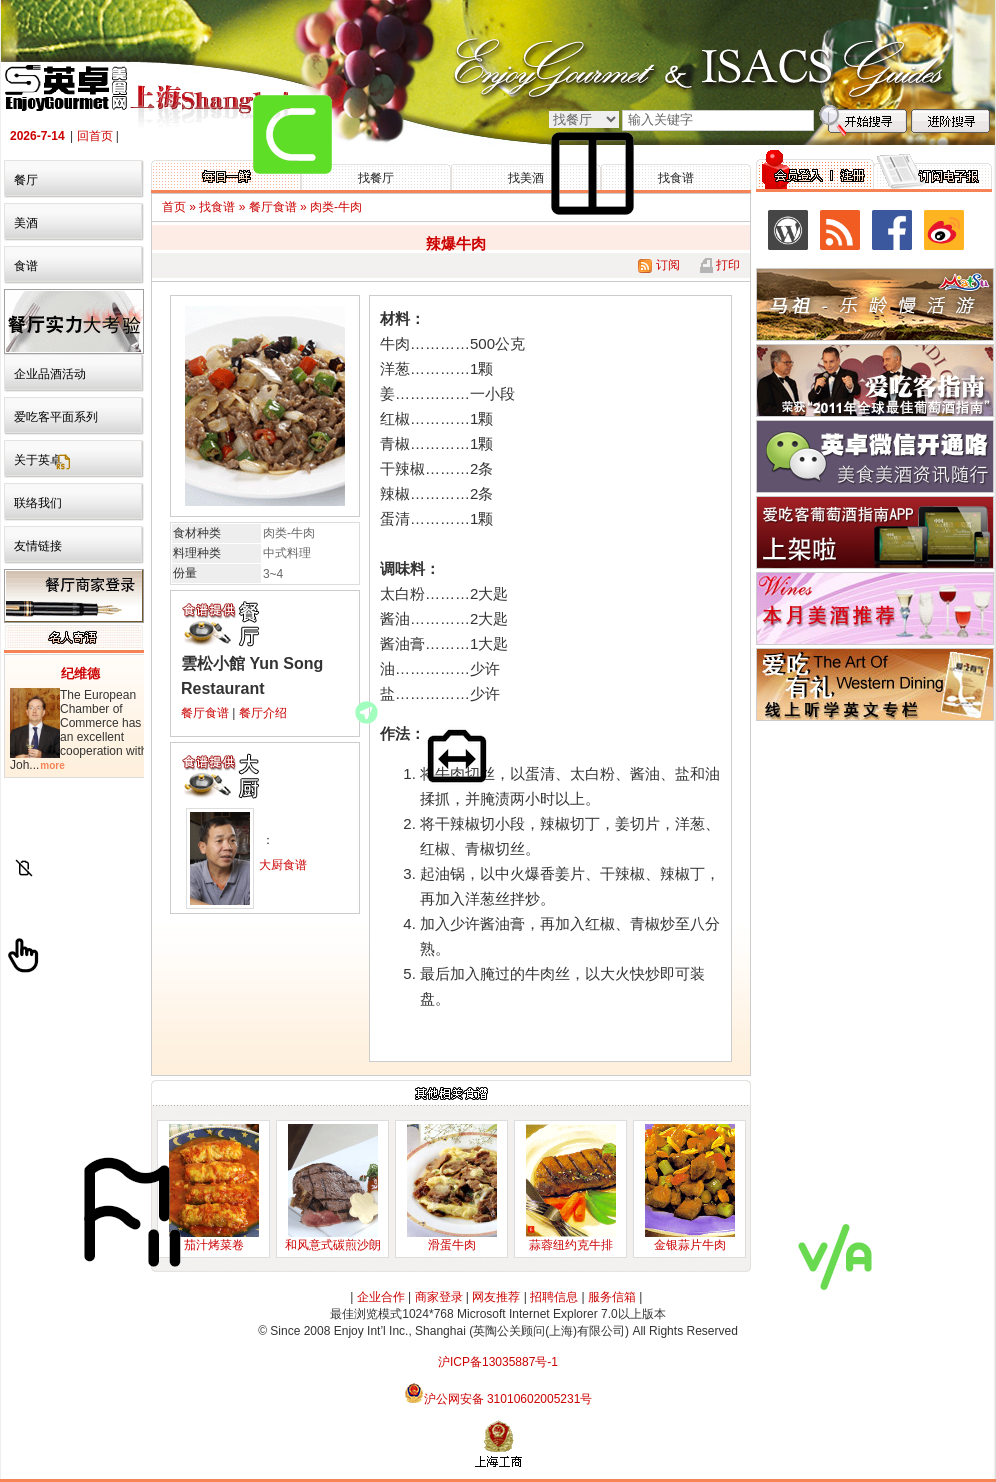  Describe the element at coordinates (292, 134) in the screenshot. I see `indicates a proper subset relationship in mathematical notation` at that location.